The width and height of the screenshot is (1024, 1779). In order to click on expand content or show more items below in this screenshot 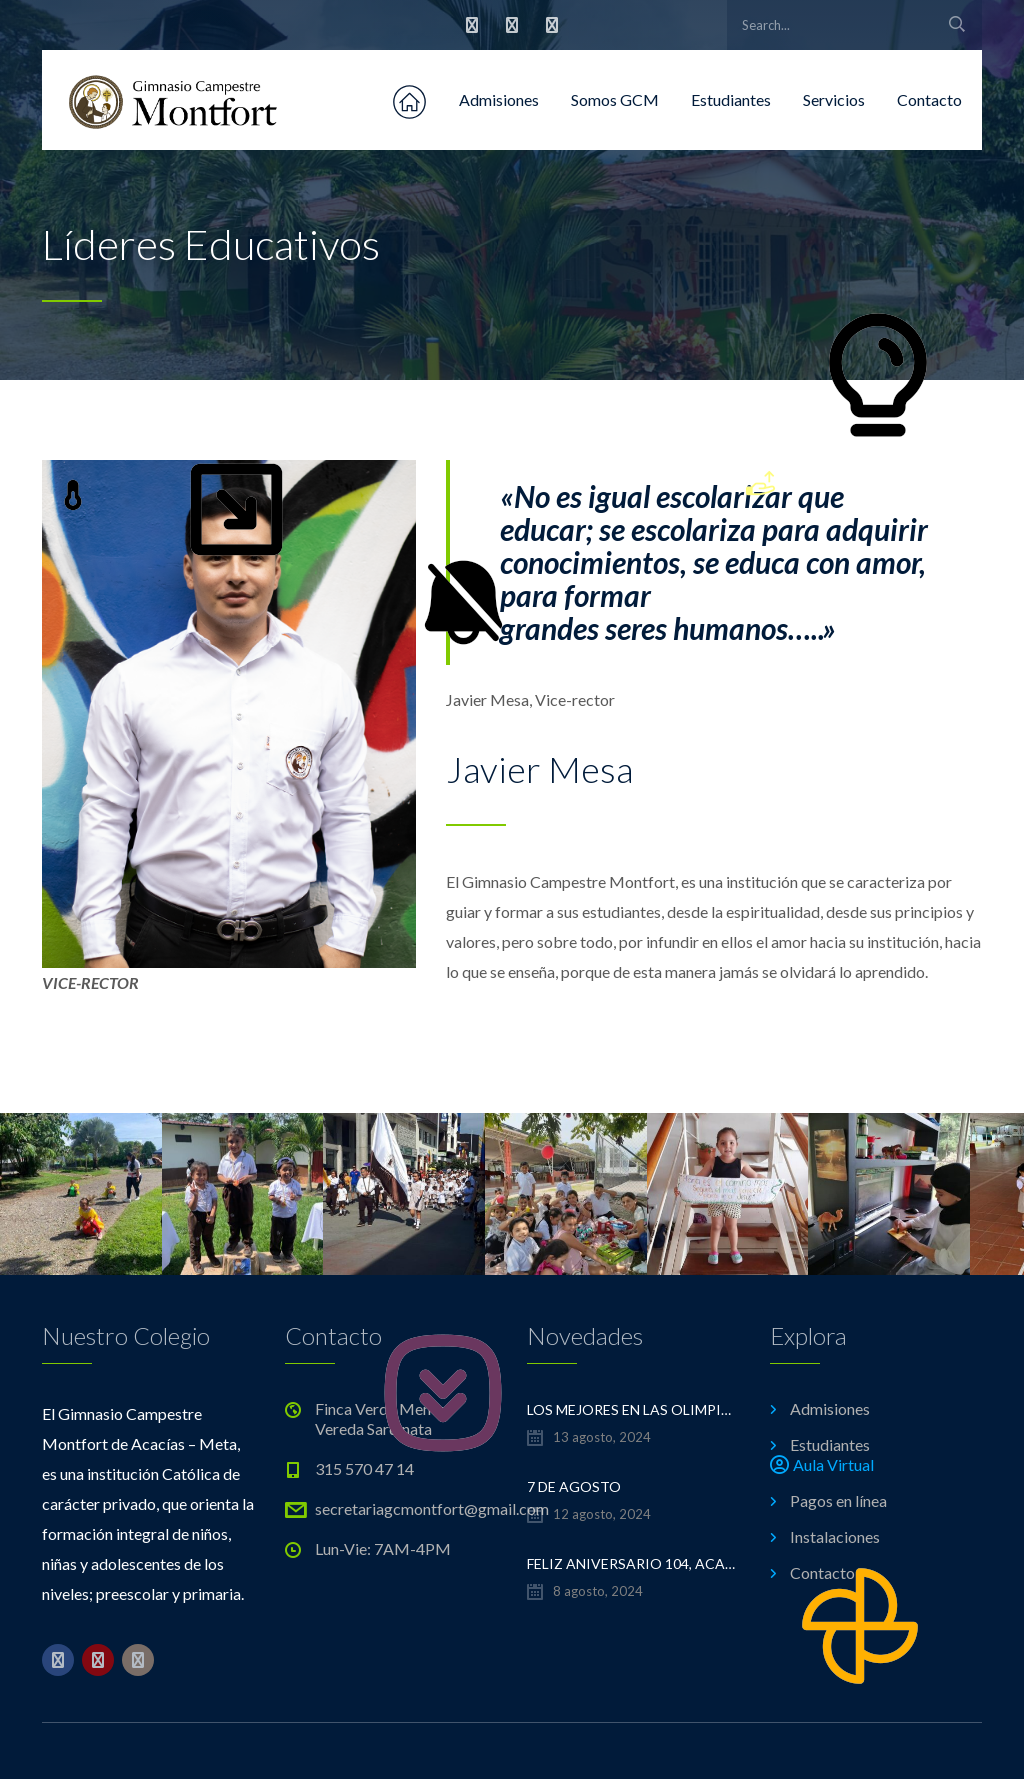, I will do `click(443, 1393)`.